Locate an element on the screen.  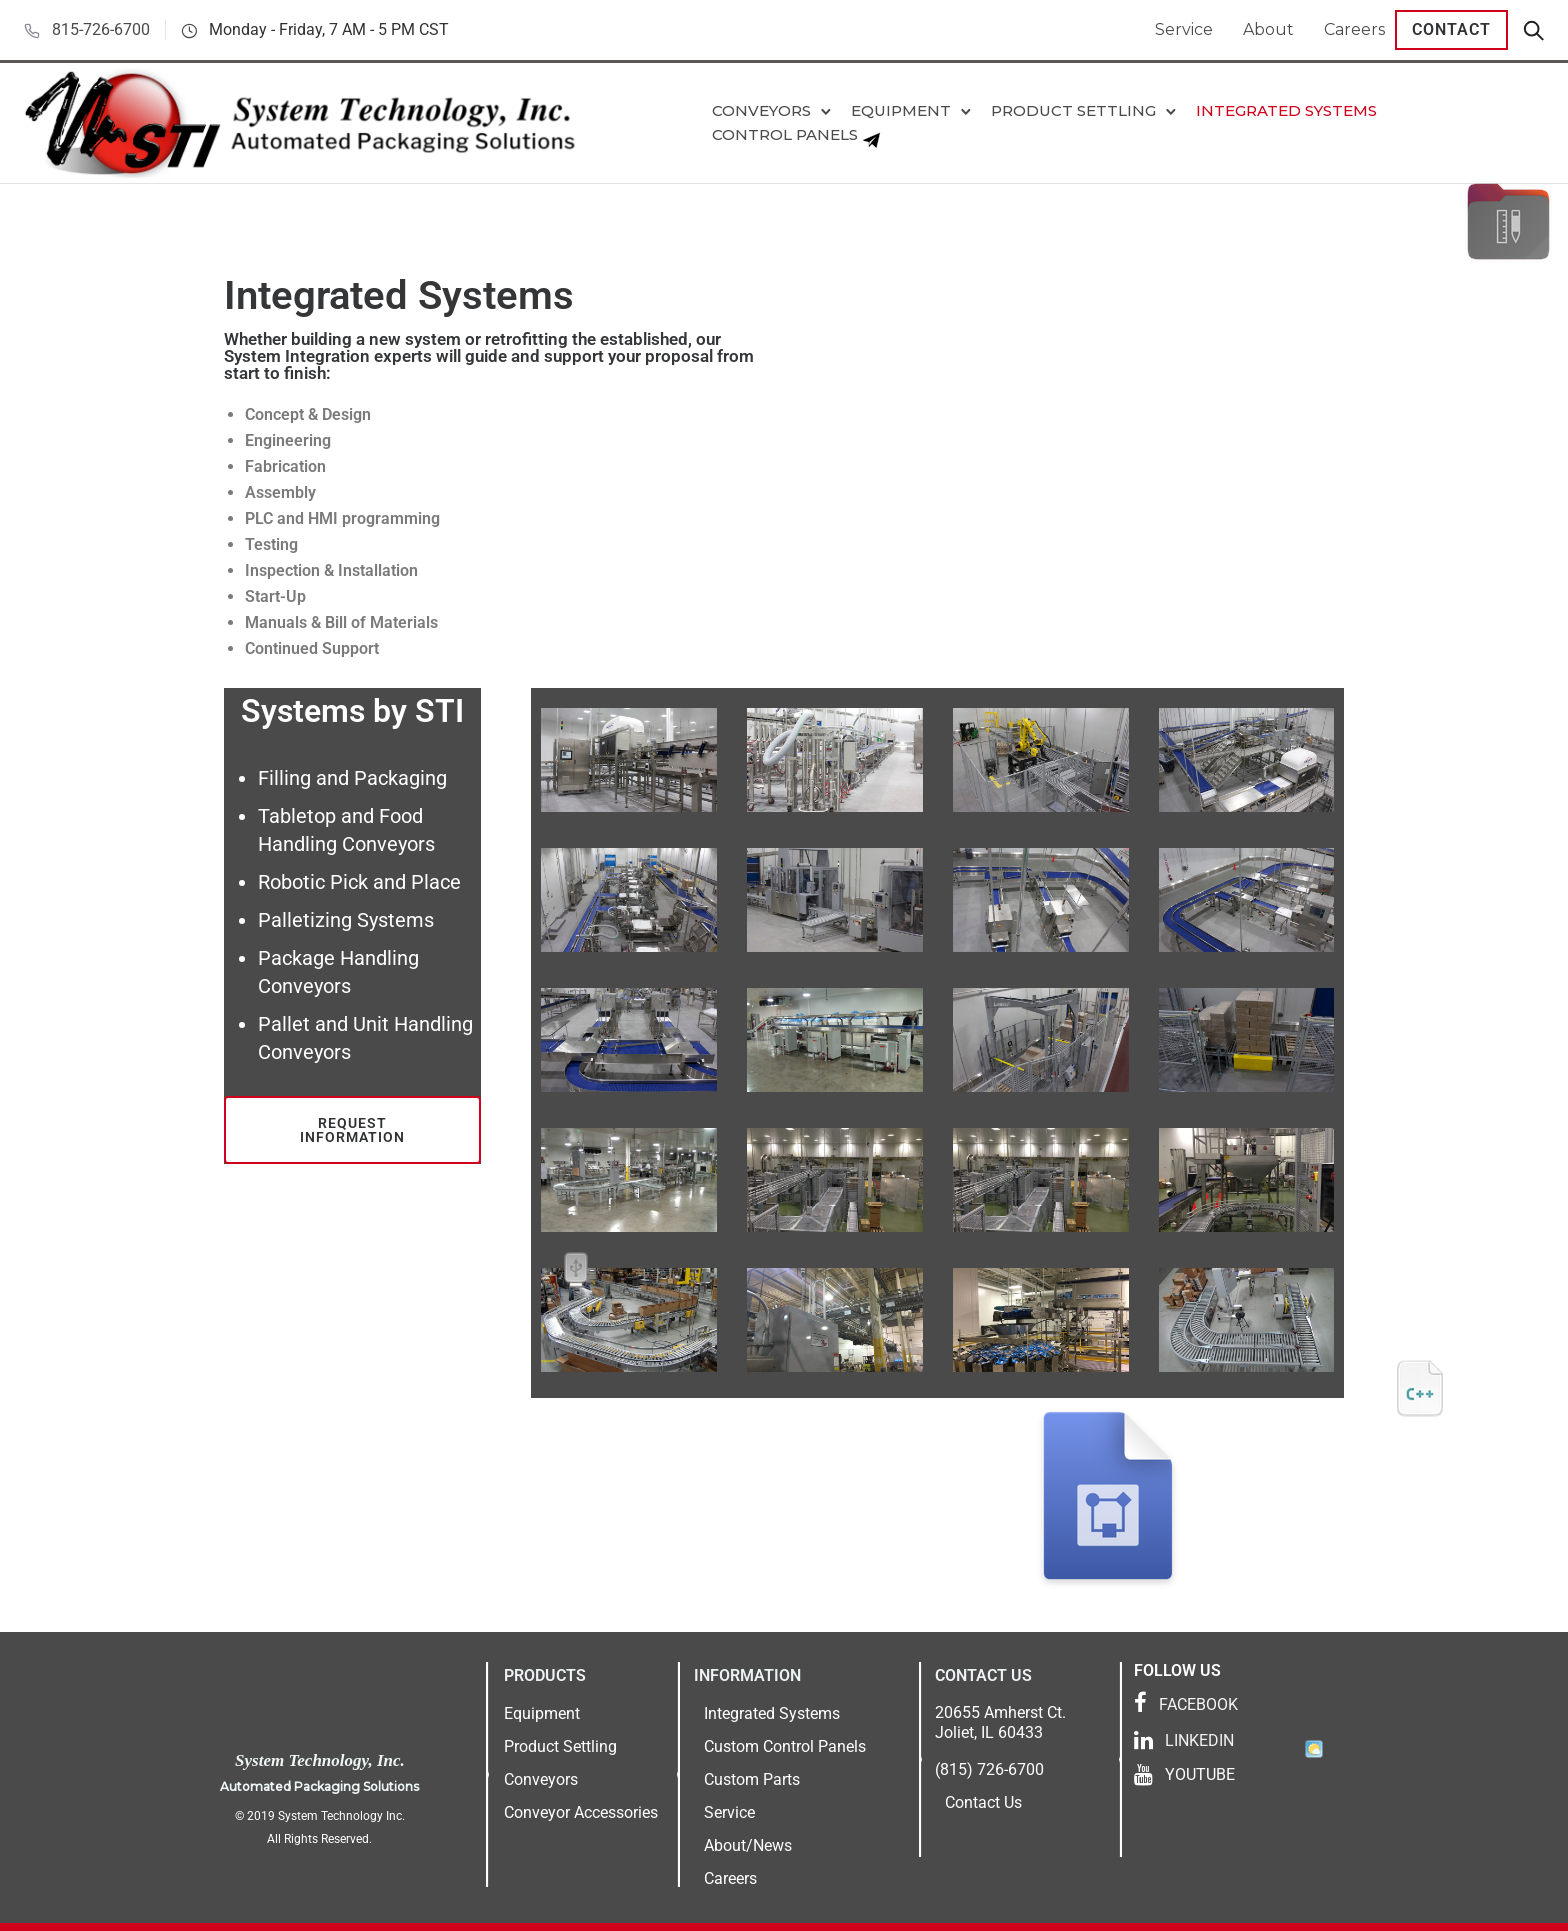
a c++ source code file is located at coordinates (1420, 1388).